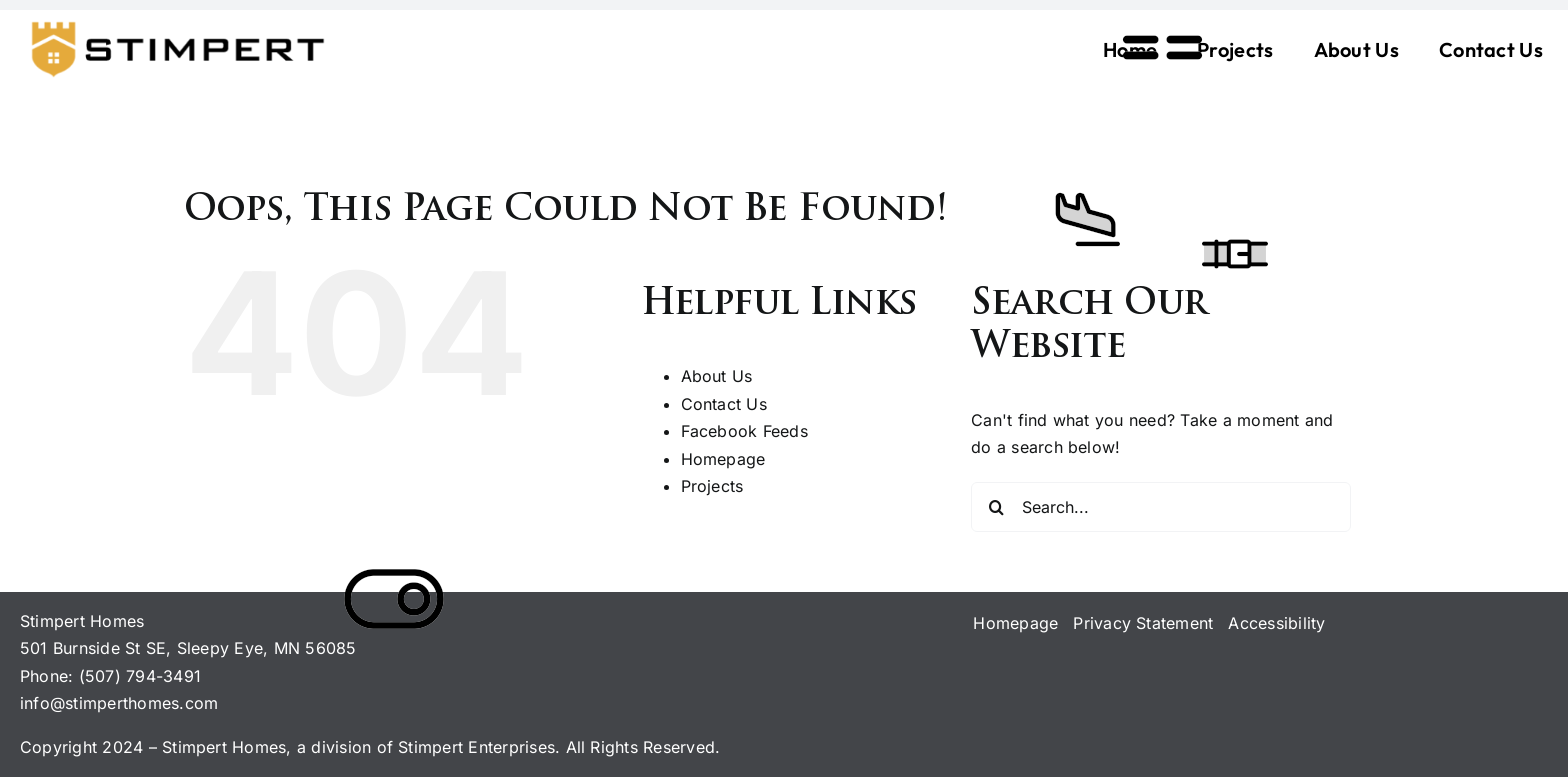  What do you see at coordinates (1162, 47) in the screenshot?
I see `indicates equality or comparison between values` at bounding box center [1162, 47].